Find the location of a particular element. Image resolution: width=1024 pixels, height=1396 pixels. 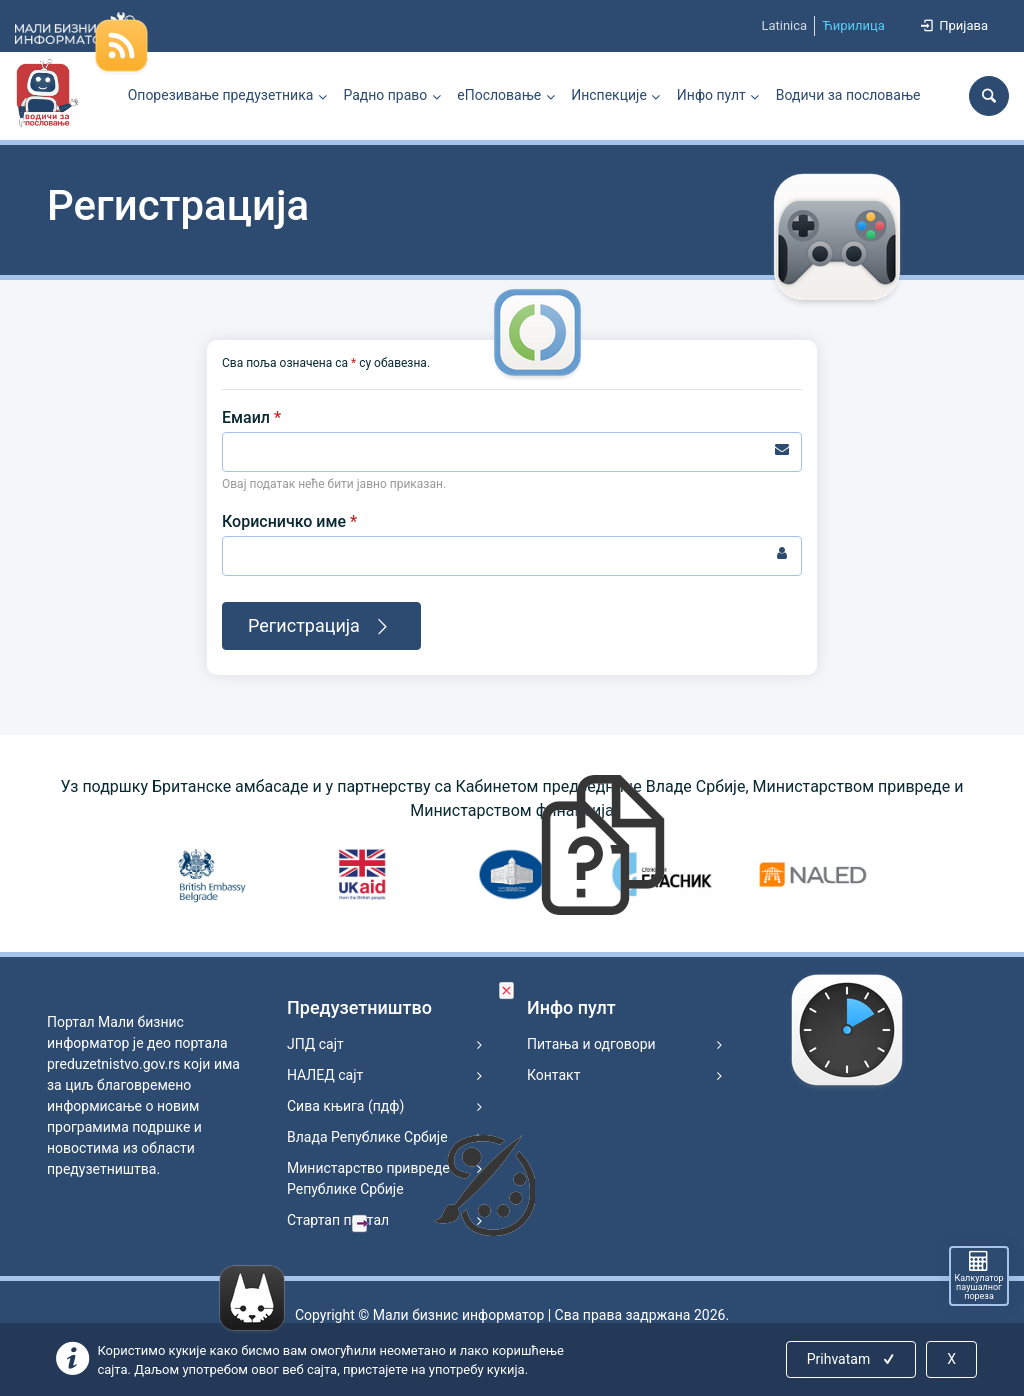

access frequently asked questions is located at coordinates (603, 845).